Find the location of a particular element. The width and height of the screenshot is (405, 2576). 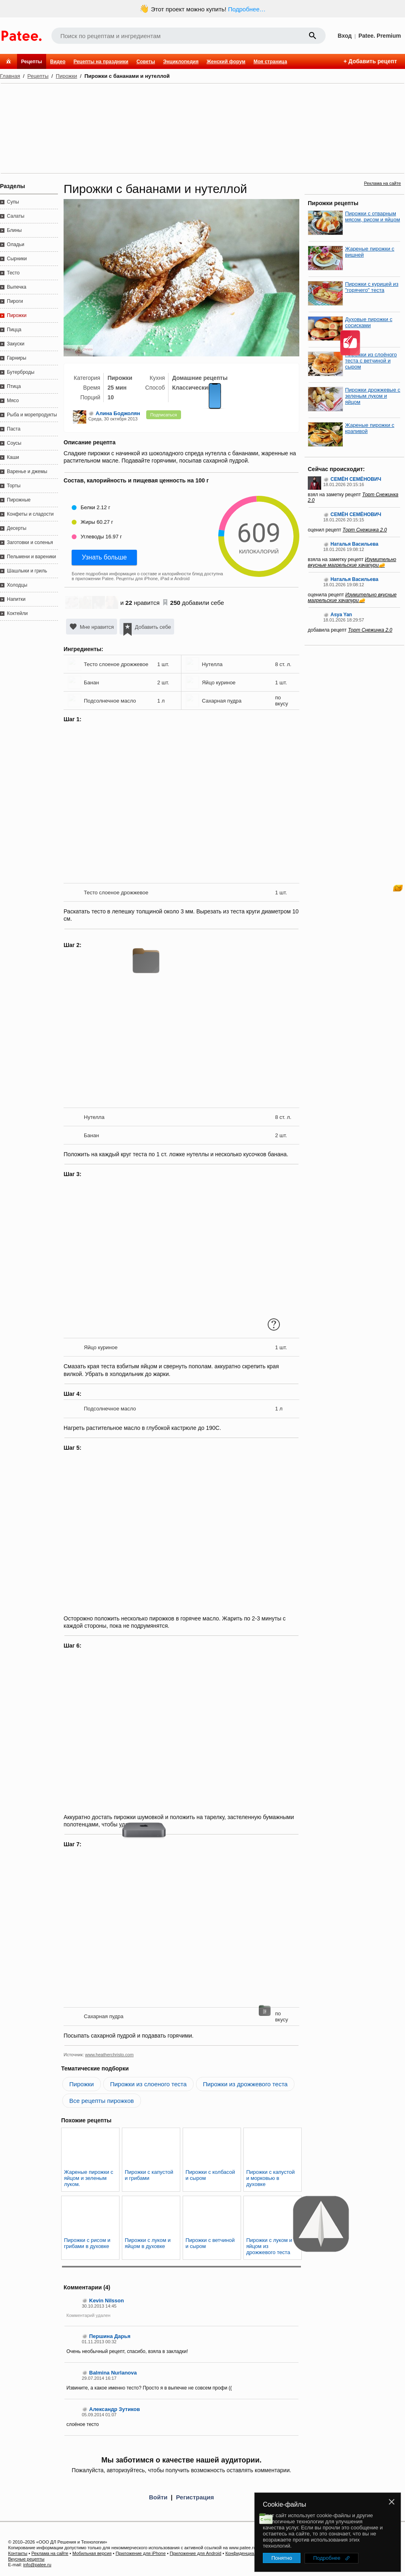

access shape style library in iMovie is located at coordinates (398, 888).